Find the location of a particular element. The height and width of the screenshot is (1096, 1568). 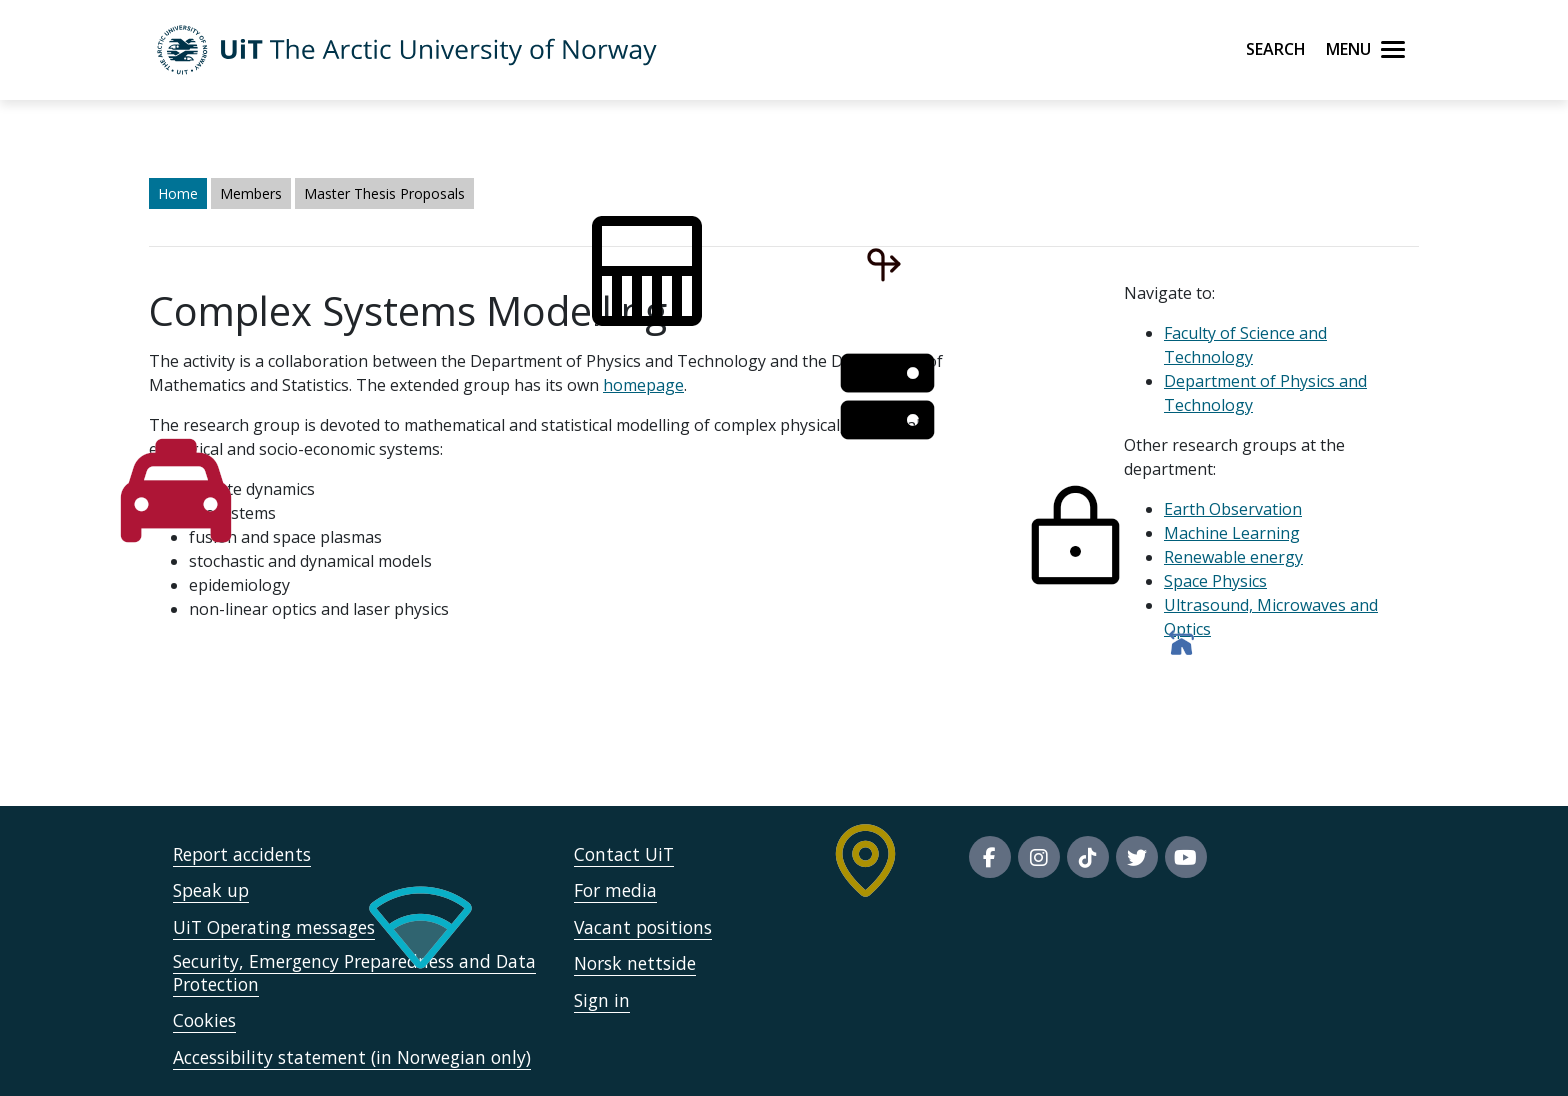

return to campsite or base location is located at coordinates (1181, 642).